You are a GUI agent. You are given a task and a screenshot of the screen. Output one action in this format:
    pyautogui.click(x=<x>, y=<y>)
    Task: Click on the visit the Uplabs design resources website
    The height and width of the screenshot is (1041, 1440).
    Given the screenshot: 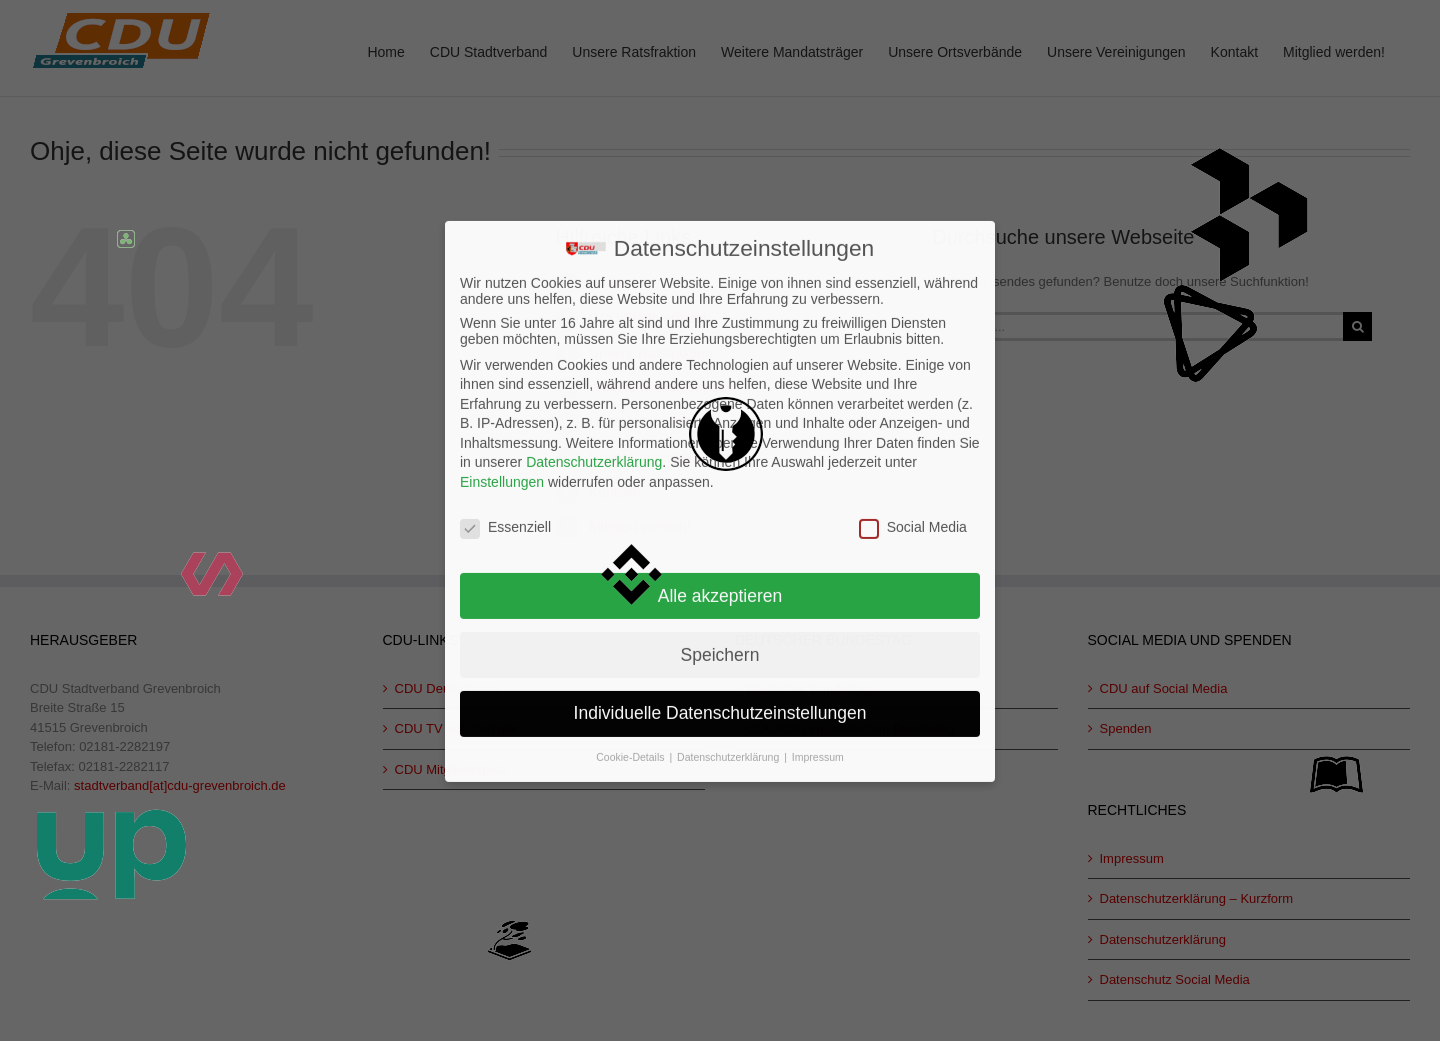 What is the action you would take?
    pyautogui.click(x=111, y=854)
    